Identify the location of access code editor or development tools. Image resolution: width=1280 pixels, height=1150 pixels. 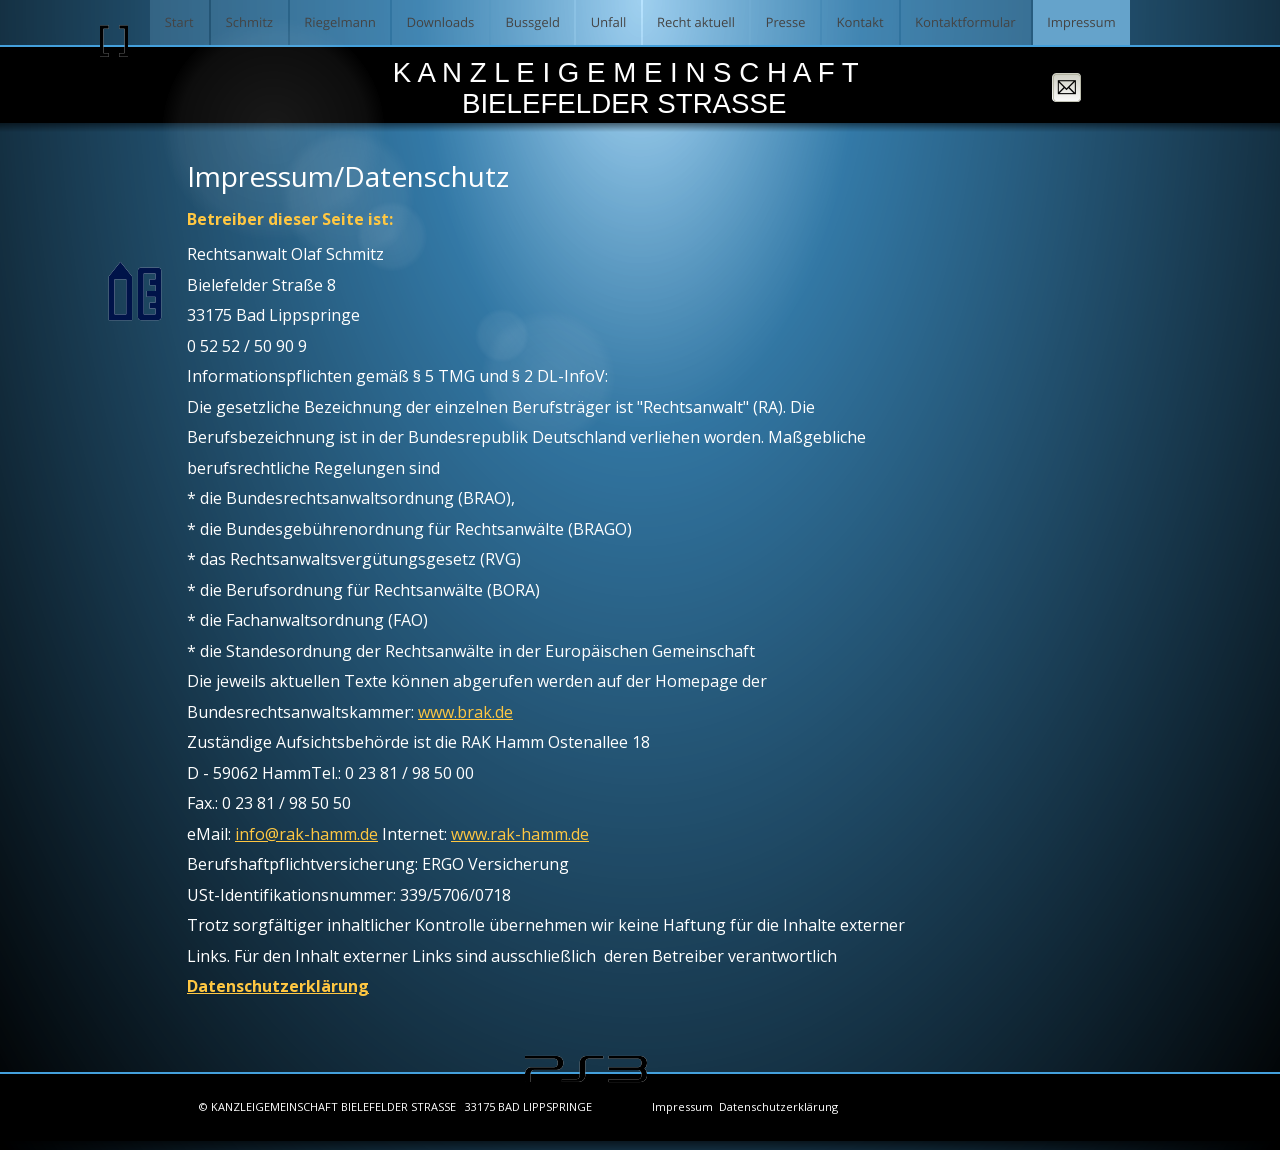
(114, 41).